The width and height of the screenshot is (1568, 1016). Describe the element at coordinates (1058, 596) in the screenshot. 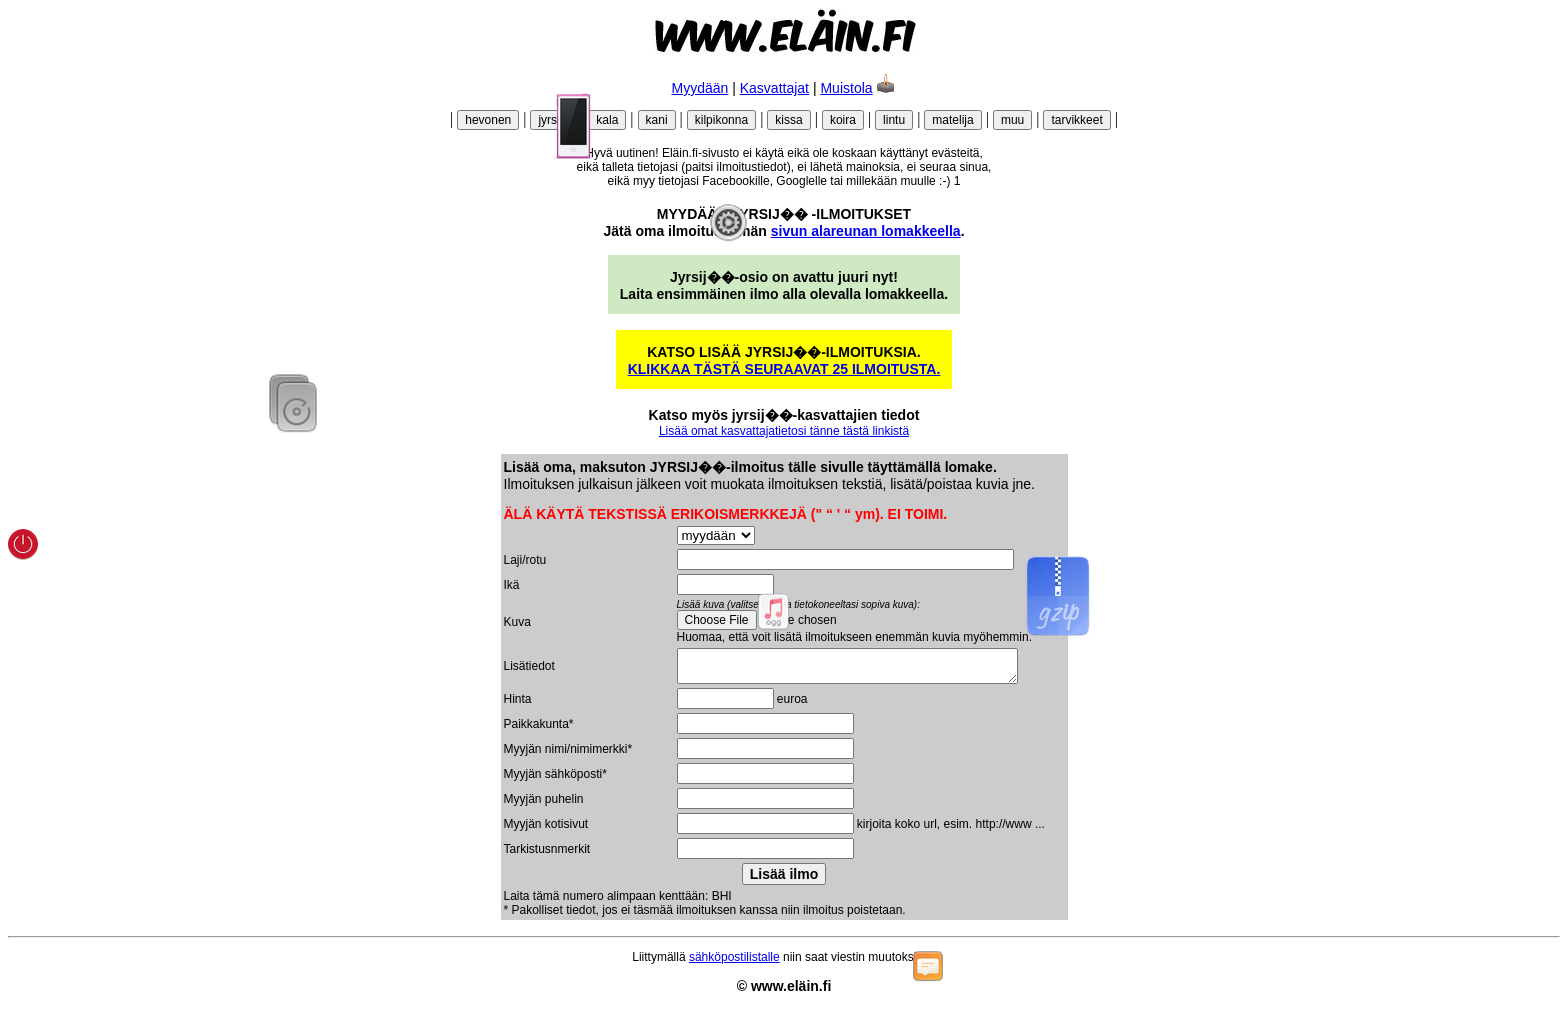

I see `a gzip compressed archive file` at that location.